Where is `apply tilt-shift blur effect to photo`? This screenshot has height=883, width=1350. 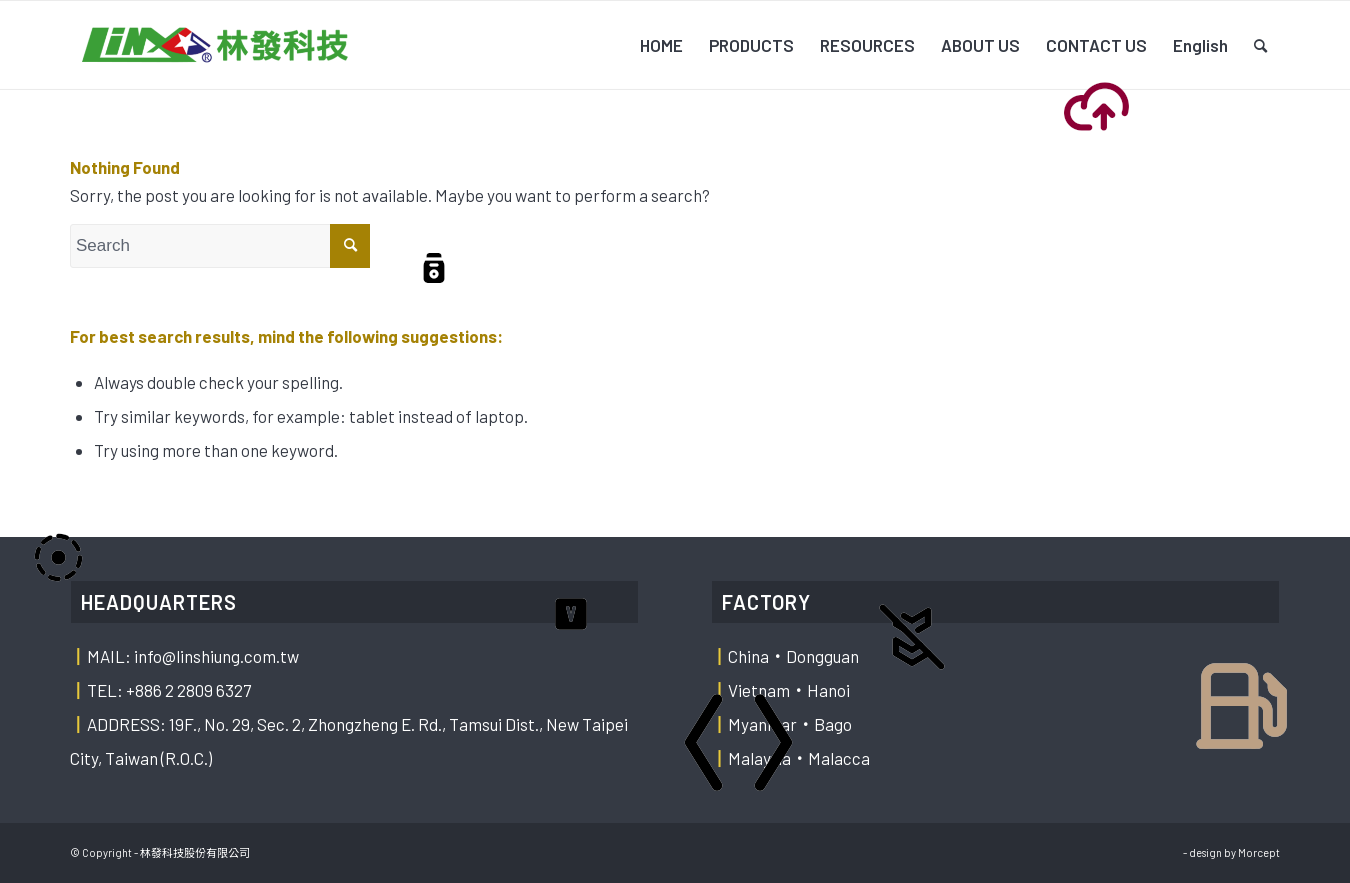
apply tilt-shift blur effect to photo is located at coordinates (58, 557).